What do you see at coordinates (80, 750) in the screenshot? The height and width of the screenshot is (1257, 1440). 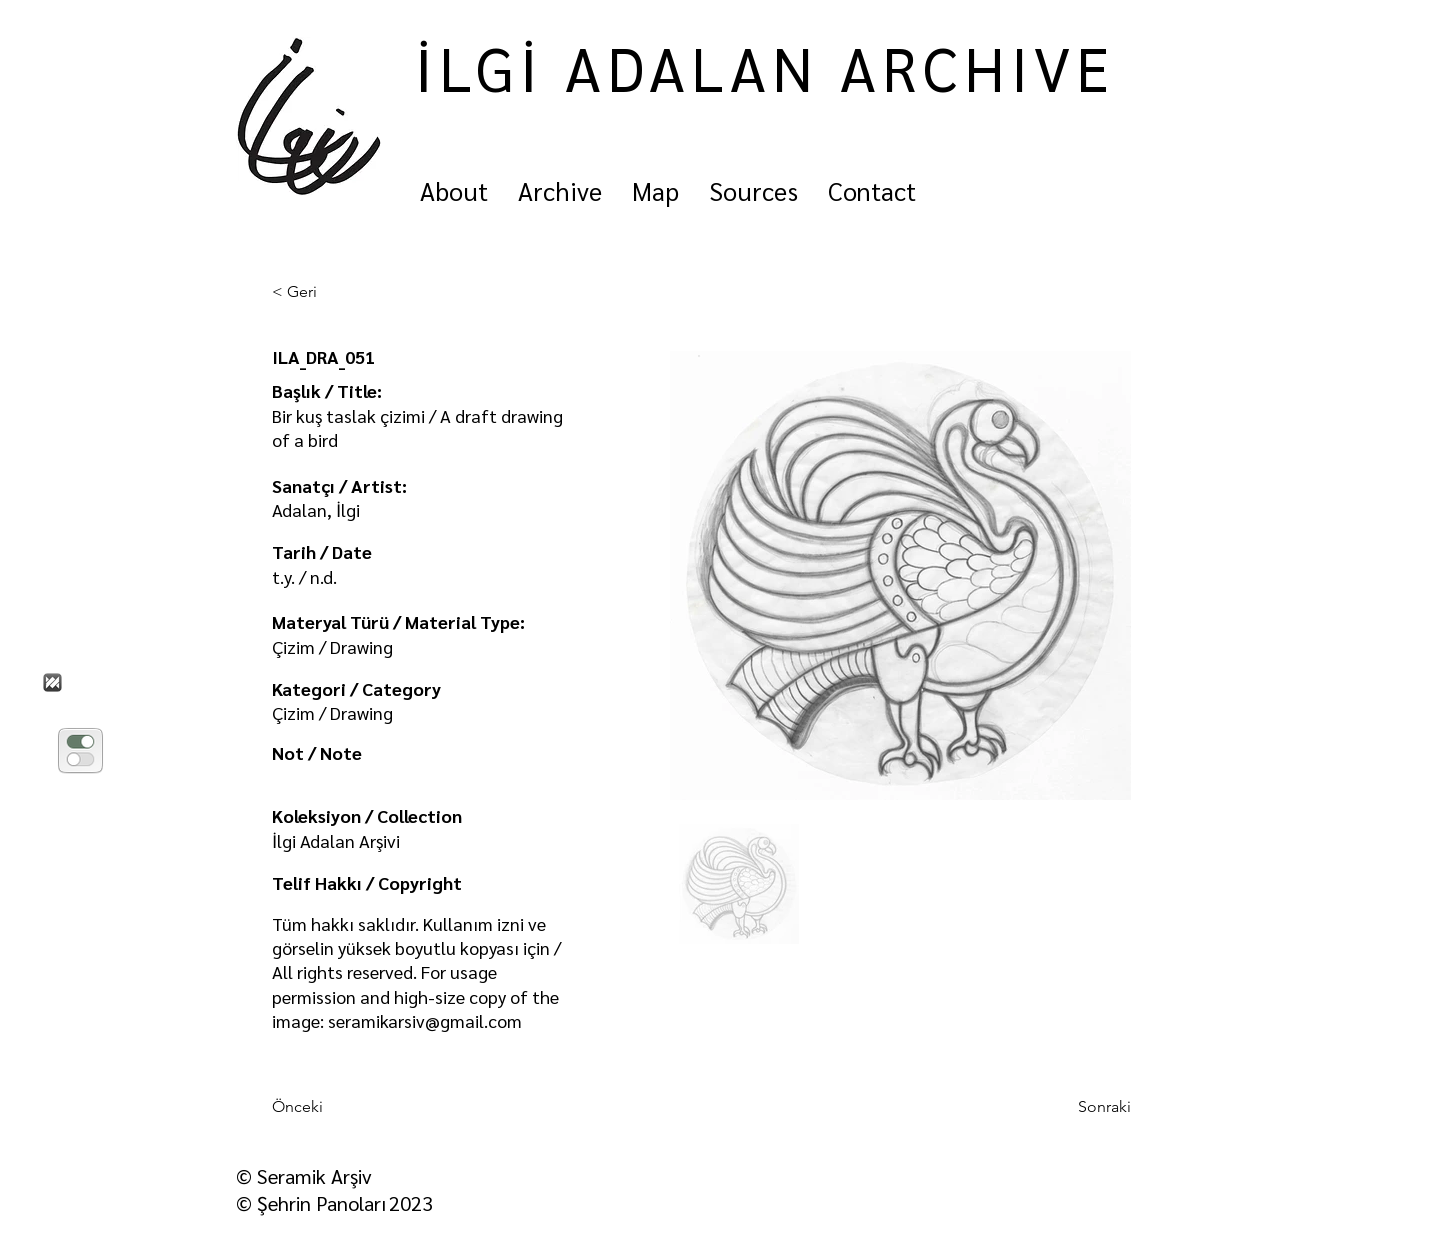 I see `open system tweaks or customization settings` at bounding box center [80, 750].